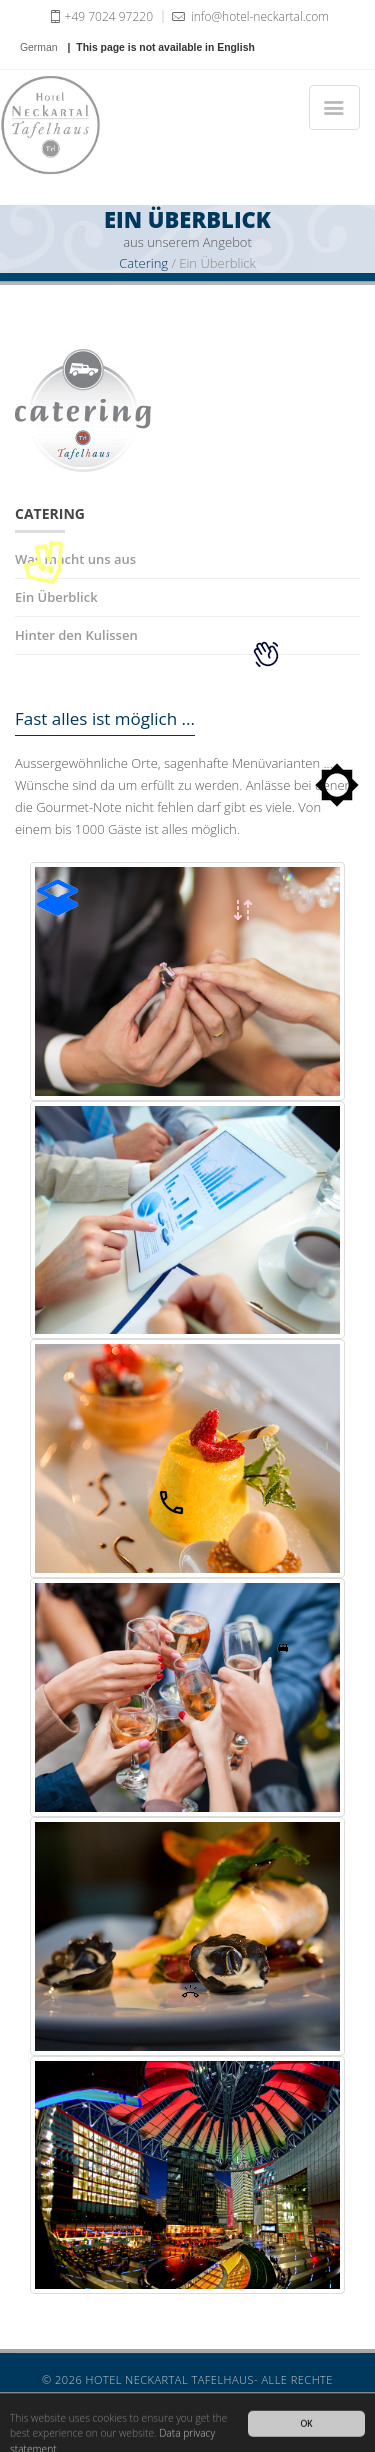  I want to click on send layer backward in the stack, so click(57, 897).